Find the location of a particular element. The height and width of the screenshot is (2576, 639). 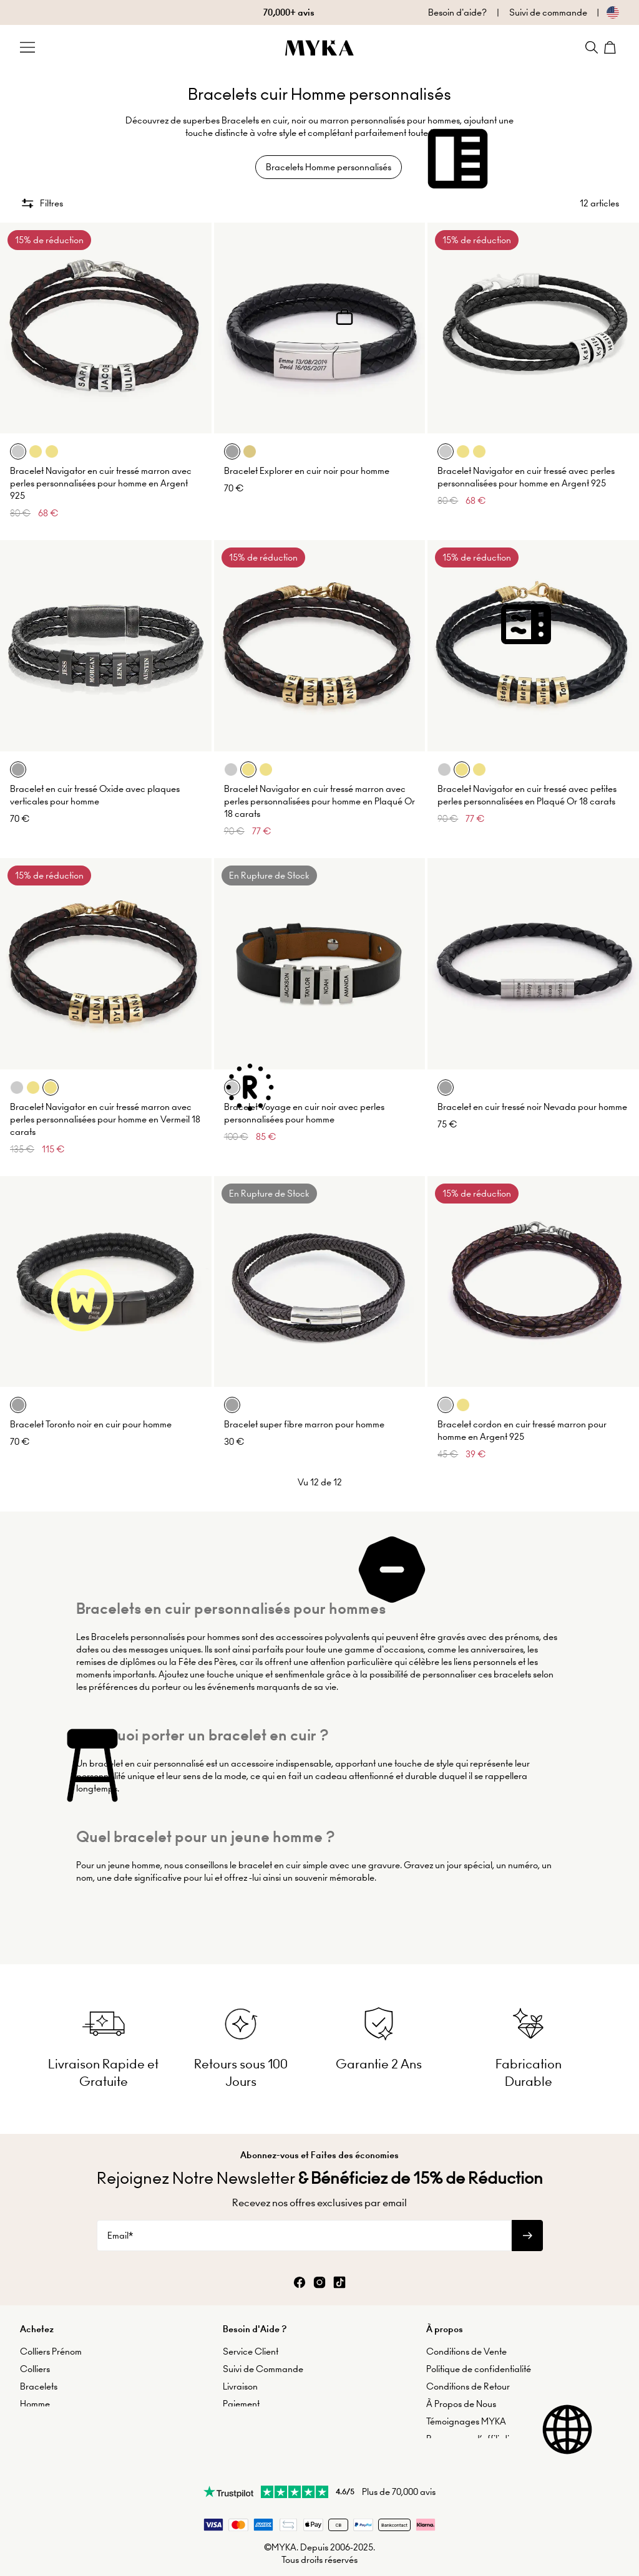

access website or browse the web is located at coordinates (567, 2429).